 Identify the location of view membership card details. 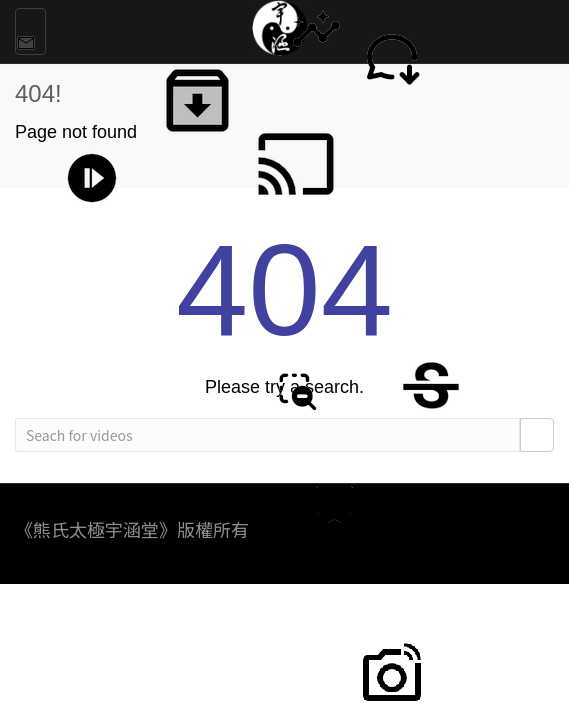
(334, 504).